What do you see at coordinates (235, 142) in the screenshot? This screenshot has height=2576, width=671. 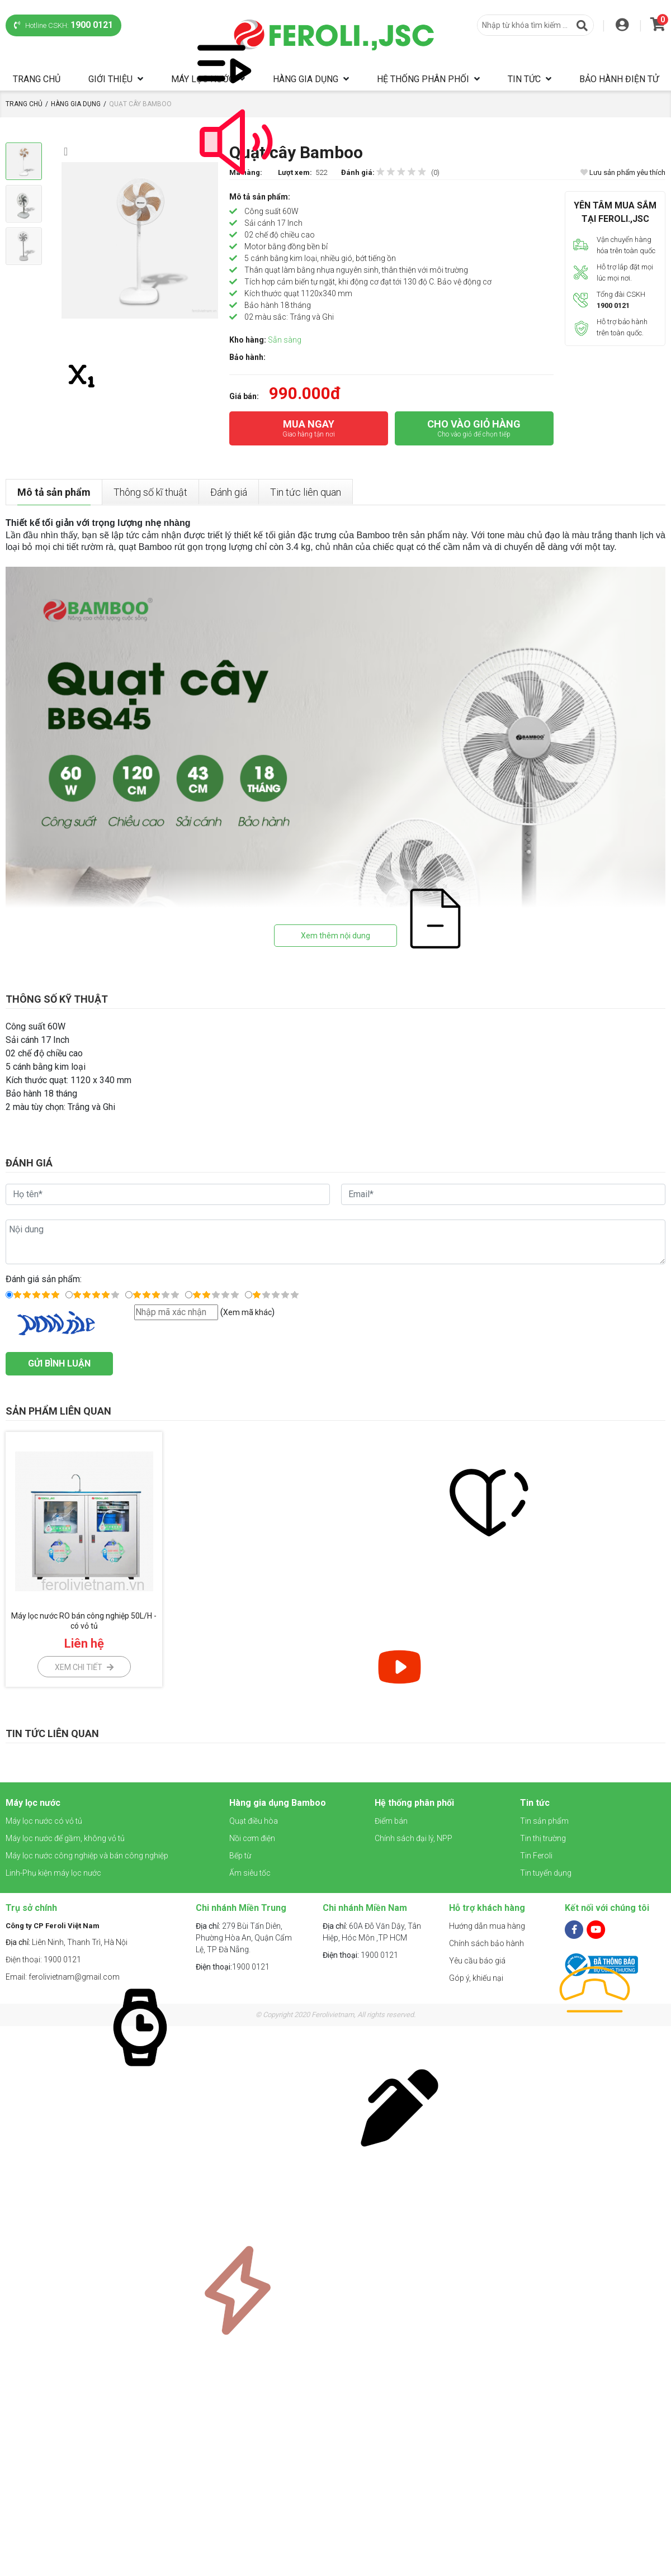 I see `adjust volume to high` at bounding box center [235, 142].